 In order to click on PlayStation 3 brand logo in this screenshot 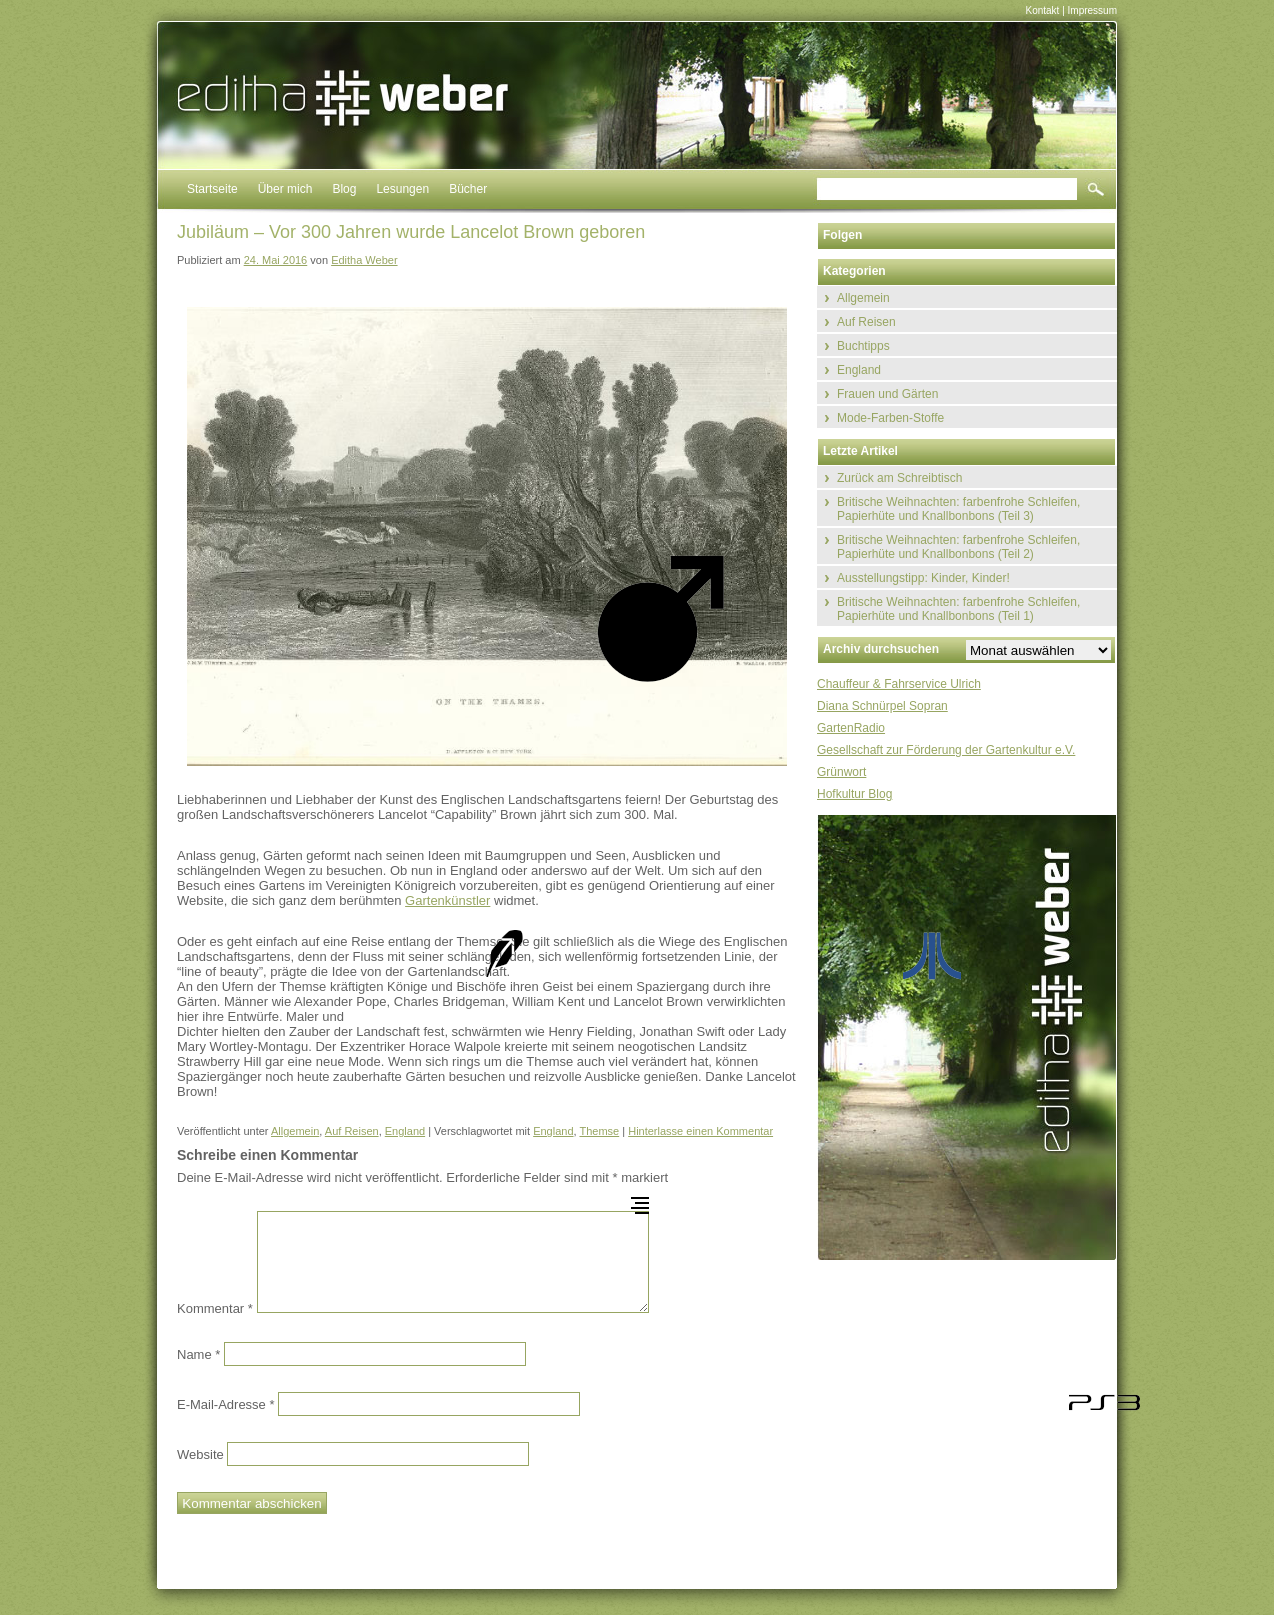, I will do `click(1104, 1402)`.